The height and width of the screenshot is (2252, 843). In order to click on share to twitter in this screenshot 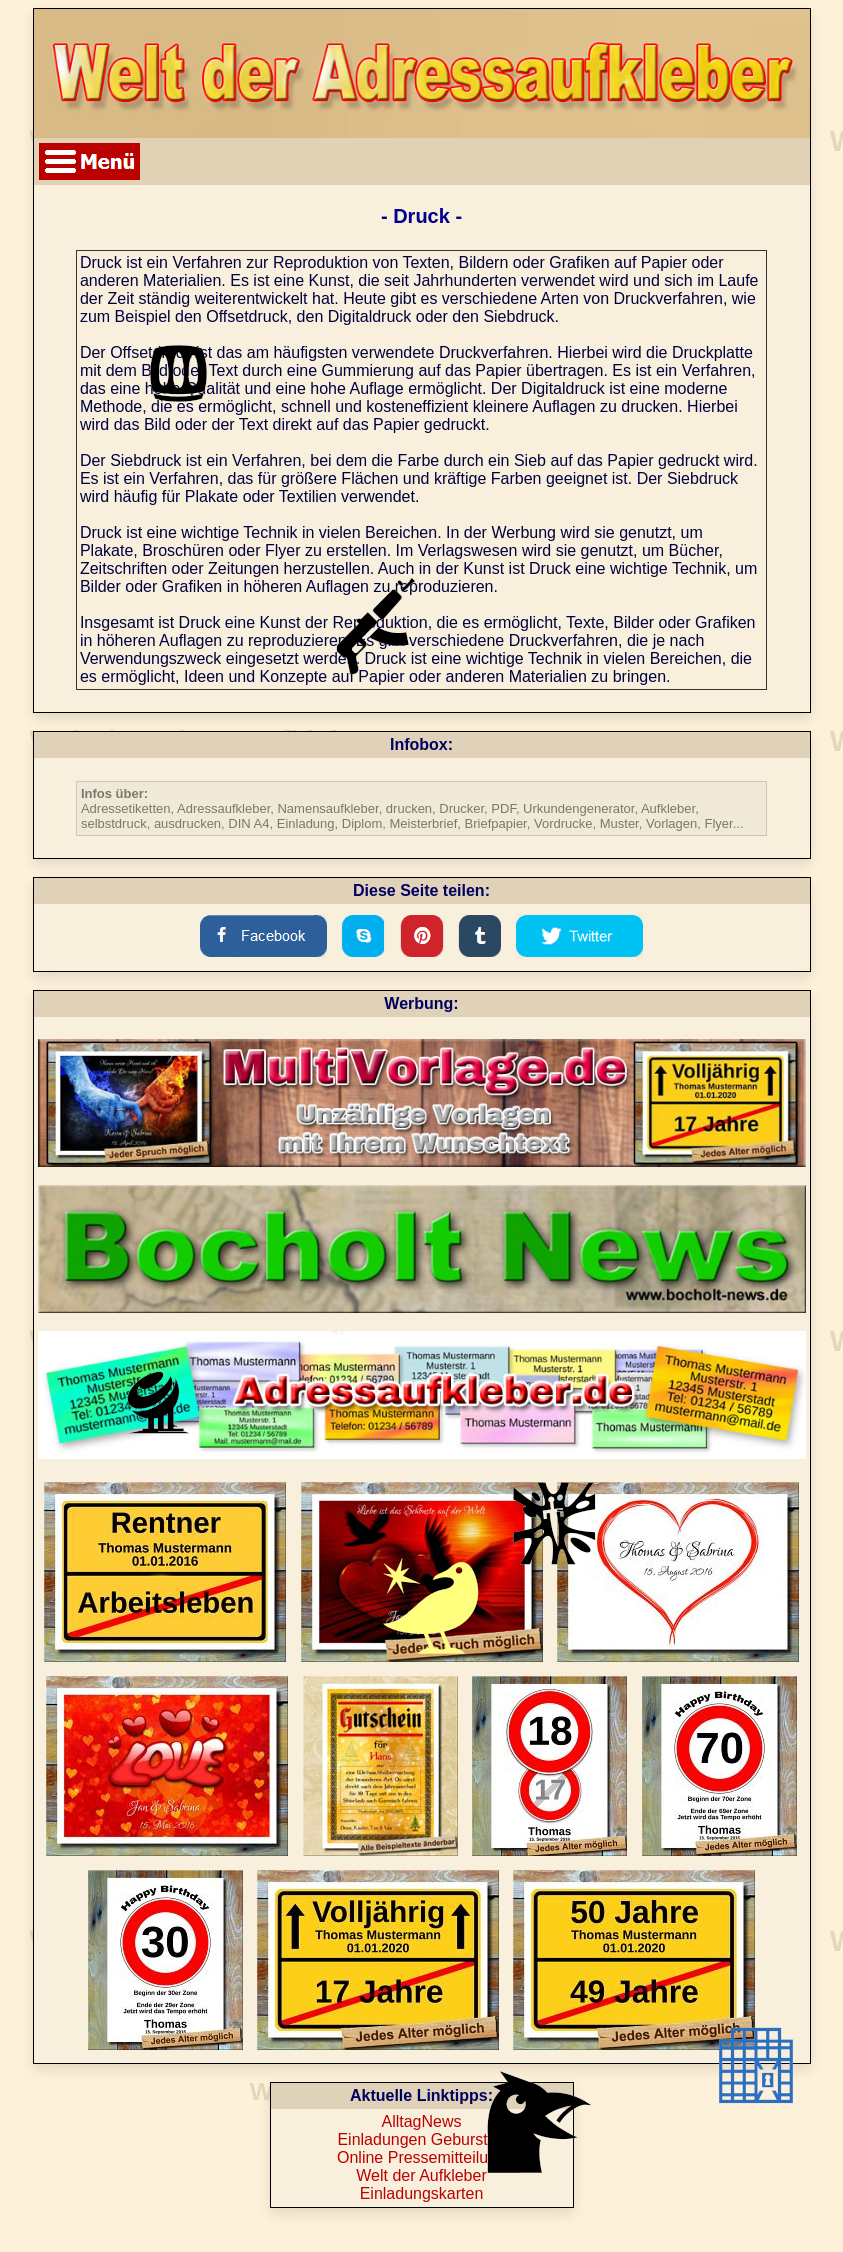, I will do `click(539, 2121)`.